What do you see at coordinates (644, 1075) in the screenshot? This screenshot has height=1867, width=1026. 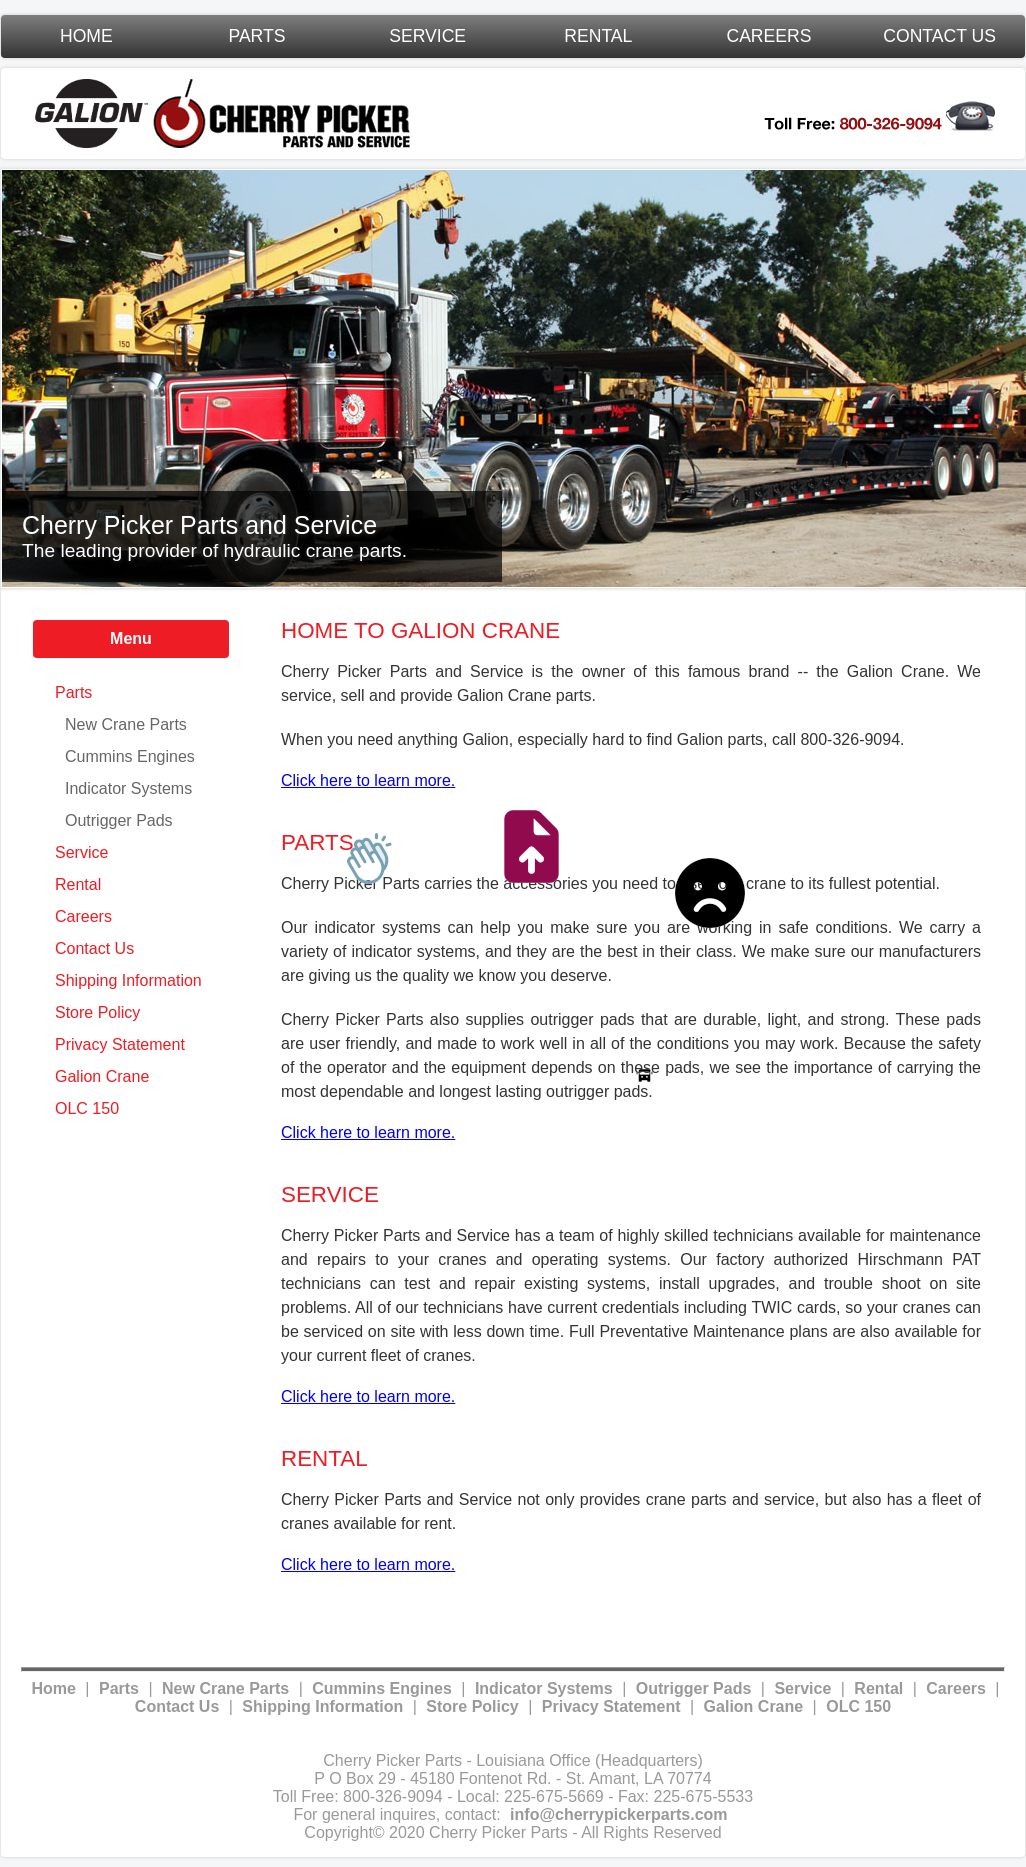 I see `view public transit options` at bounding box center [644, 1075].